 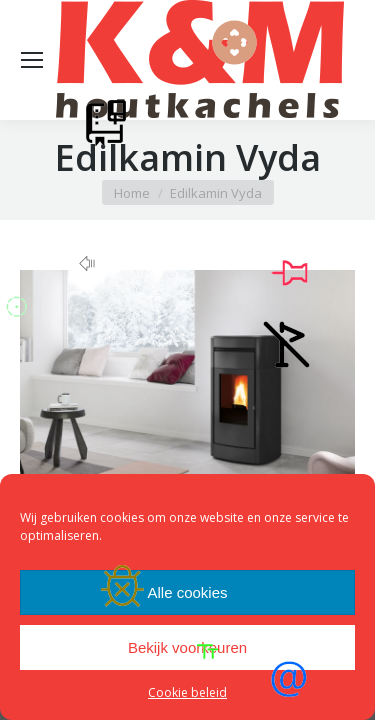 I want to click on skip to previous track or beginning, so click(x=87, y=263).